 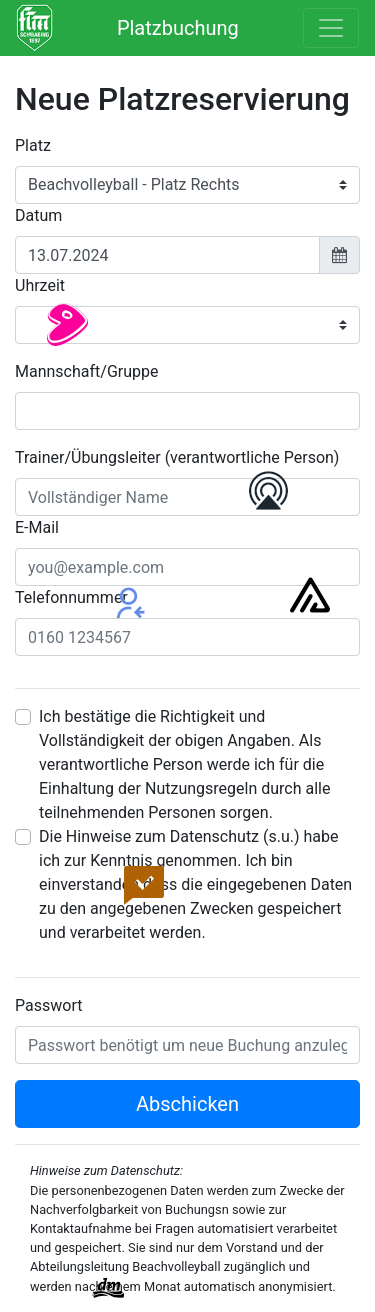 What do you see at coordinates (108, 1288) in the screenshot?
I see `dm drogerie markt company logo` at bounding box center [108, 1288].